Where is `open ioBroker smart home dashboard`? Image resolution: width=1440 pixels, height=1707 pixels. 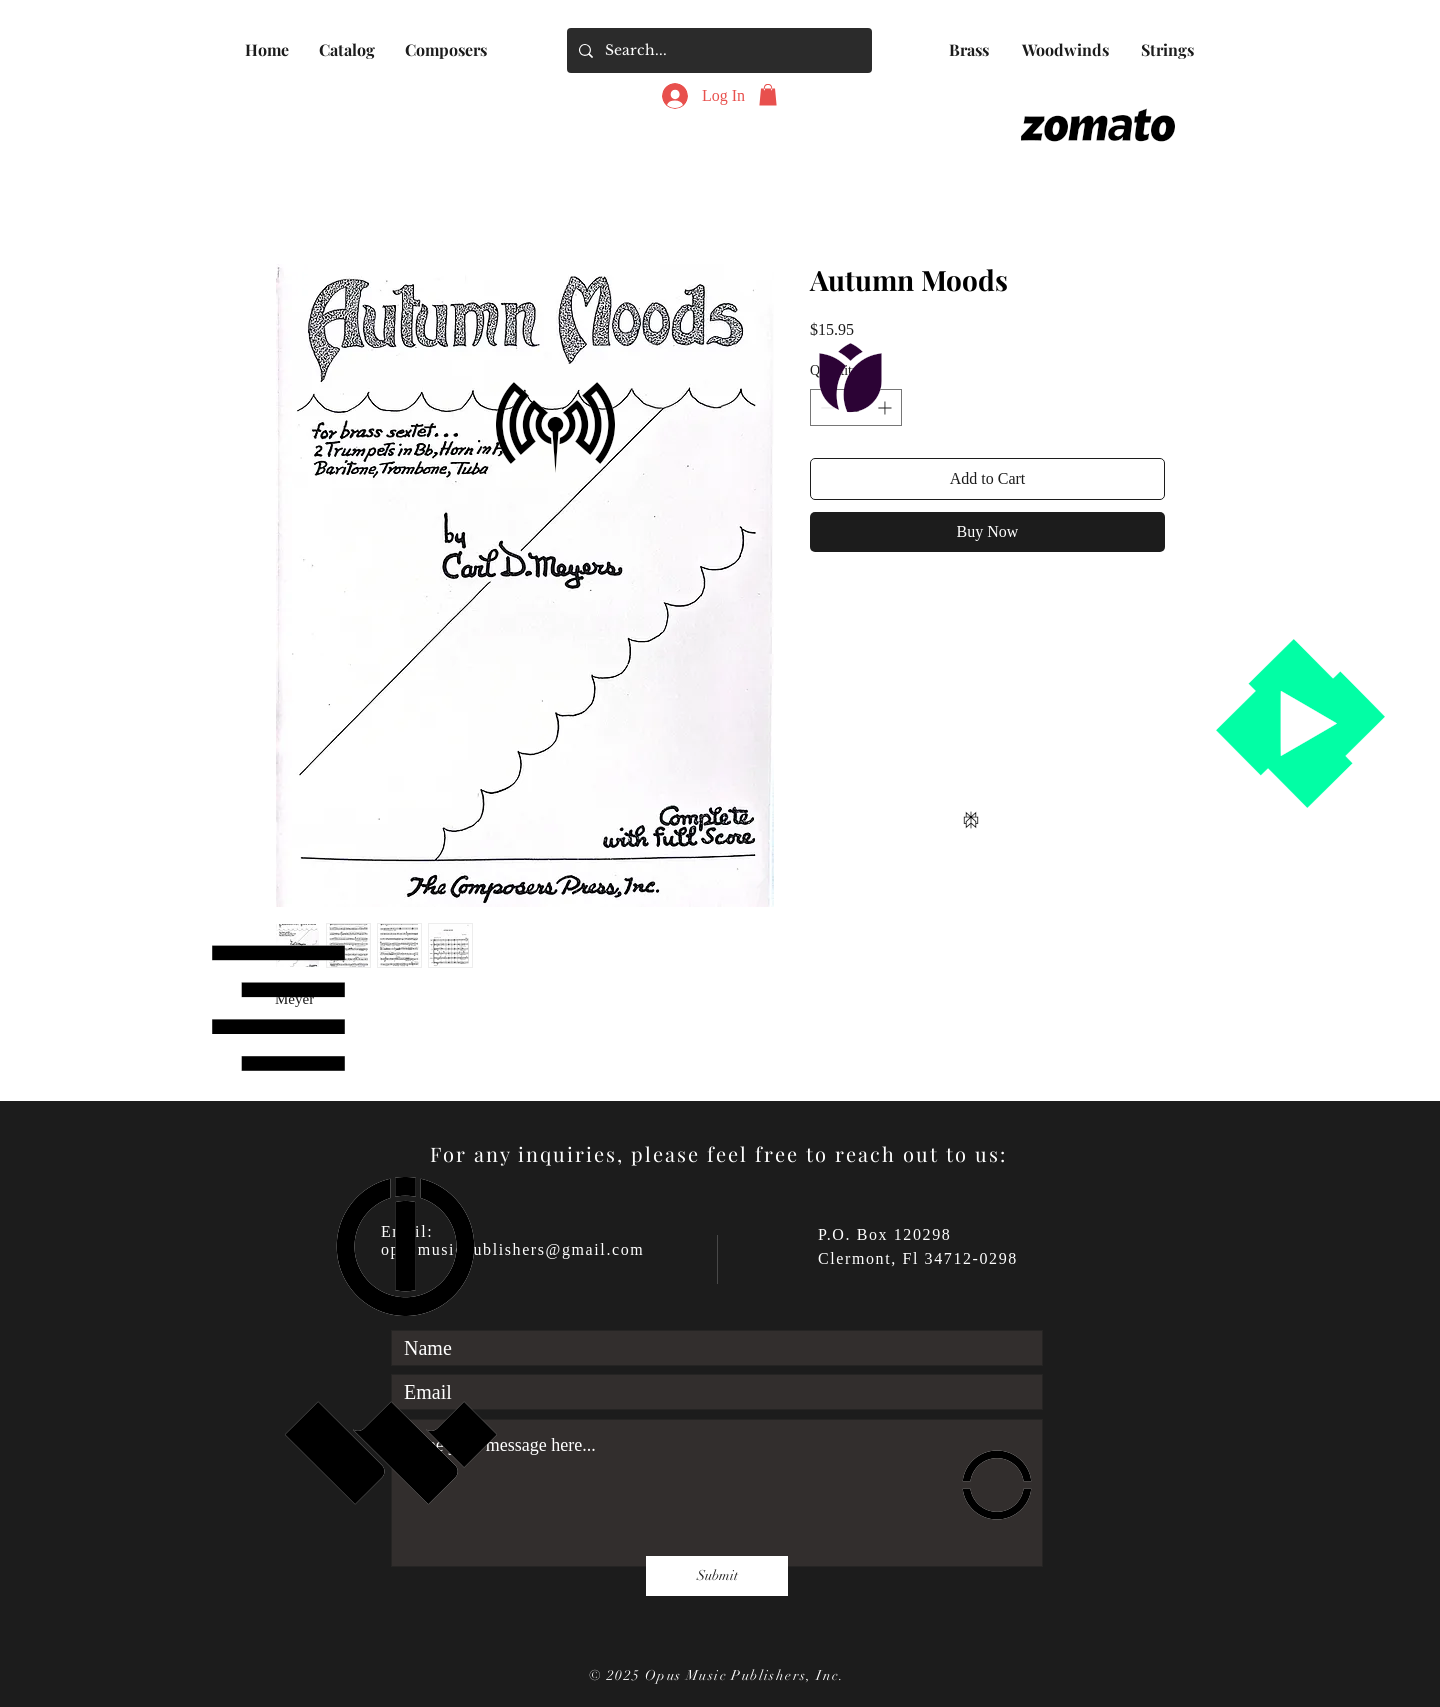
open ioBroker smart home dashboard is located at coordinates (405, 1246).